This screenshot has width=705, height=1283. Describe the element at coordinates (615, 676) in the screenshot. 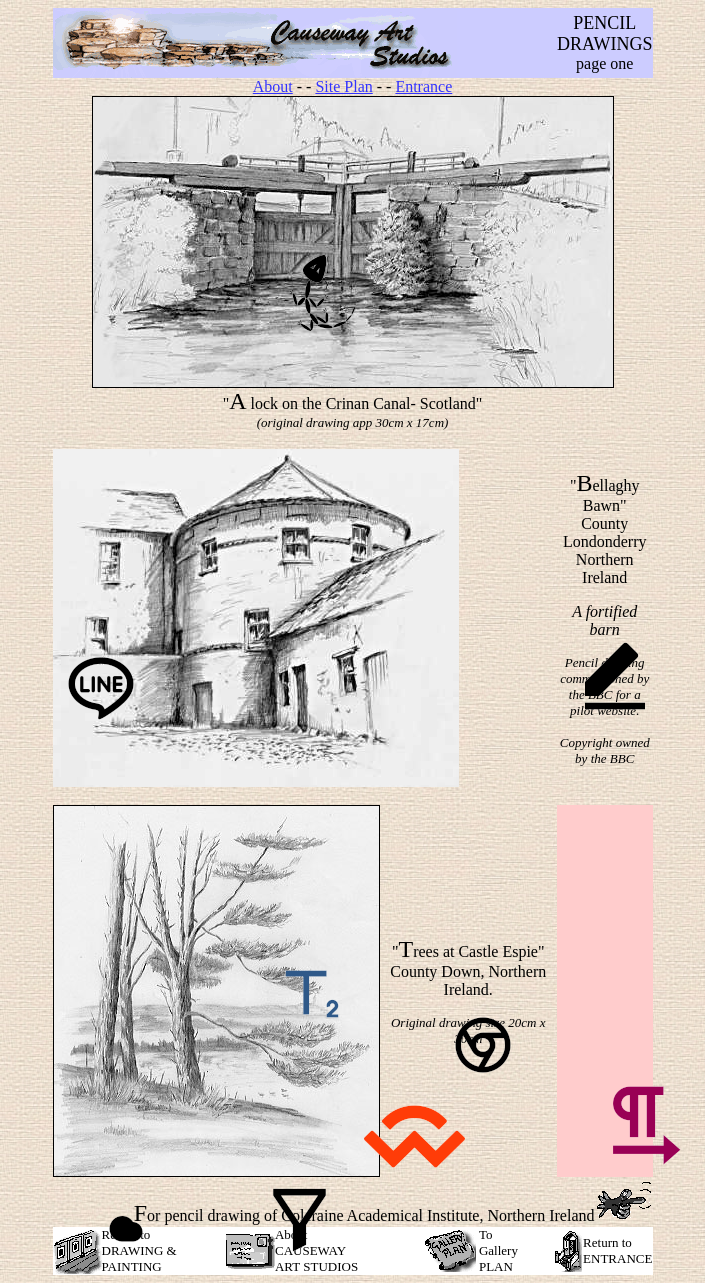

I see `edit content or settings` at that location.